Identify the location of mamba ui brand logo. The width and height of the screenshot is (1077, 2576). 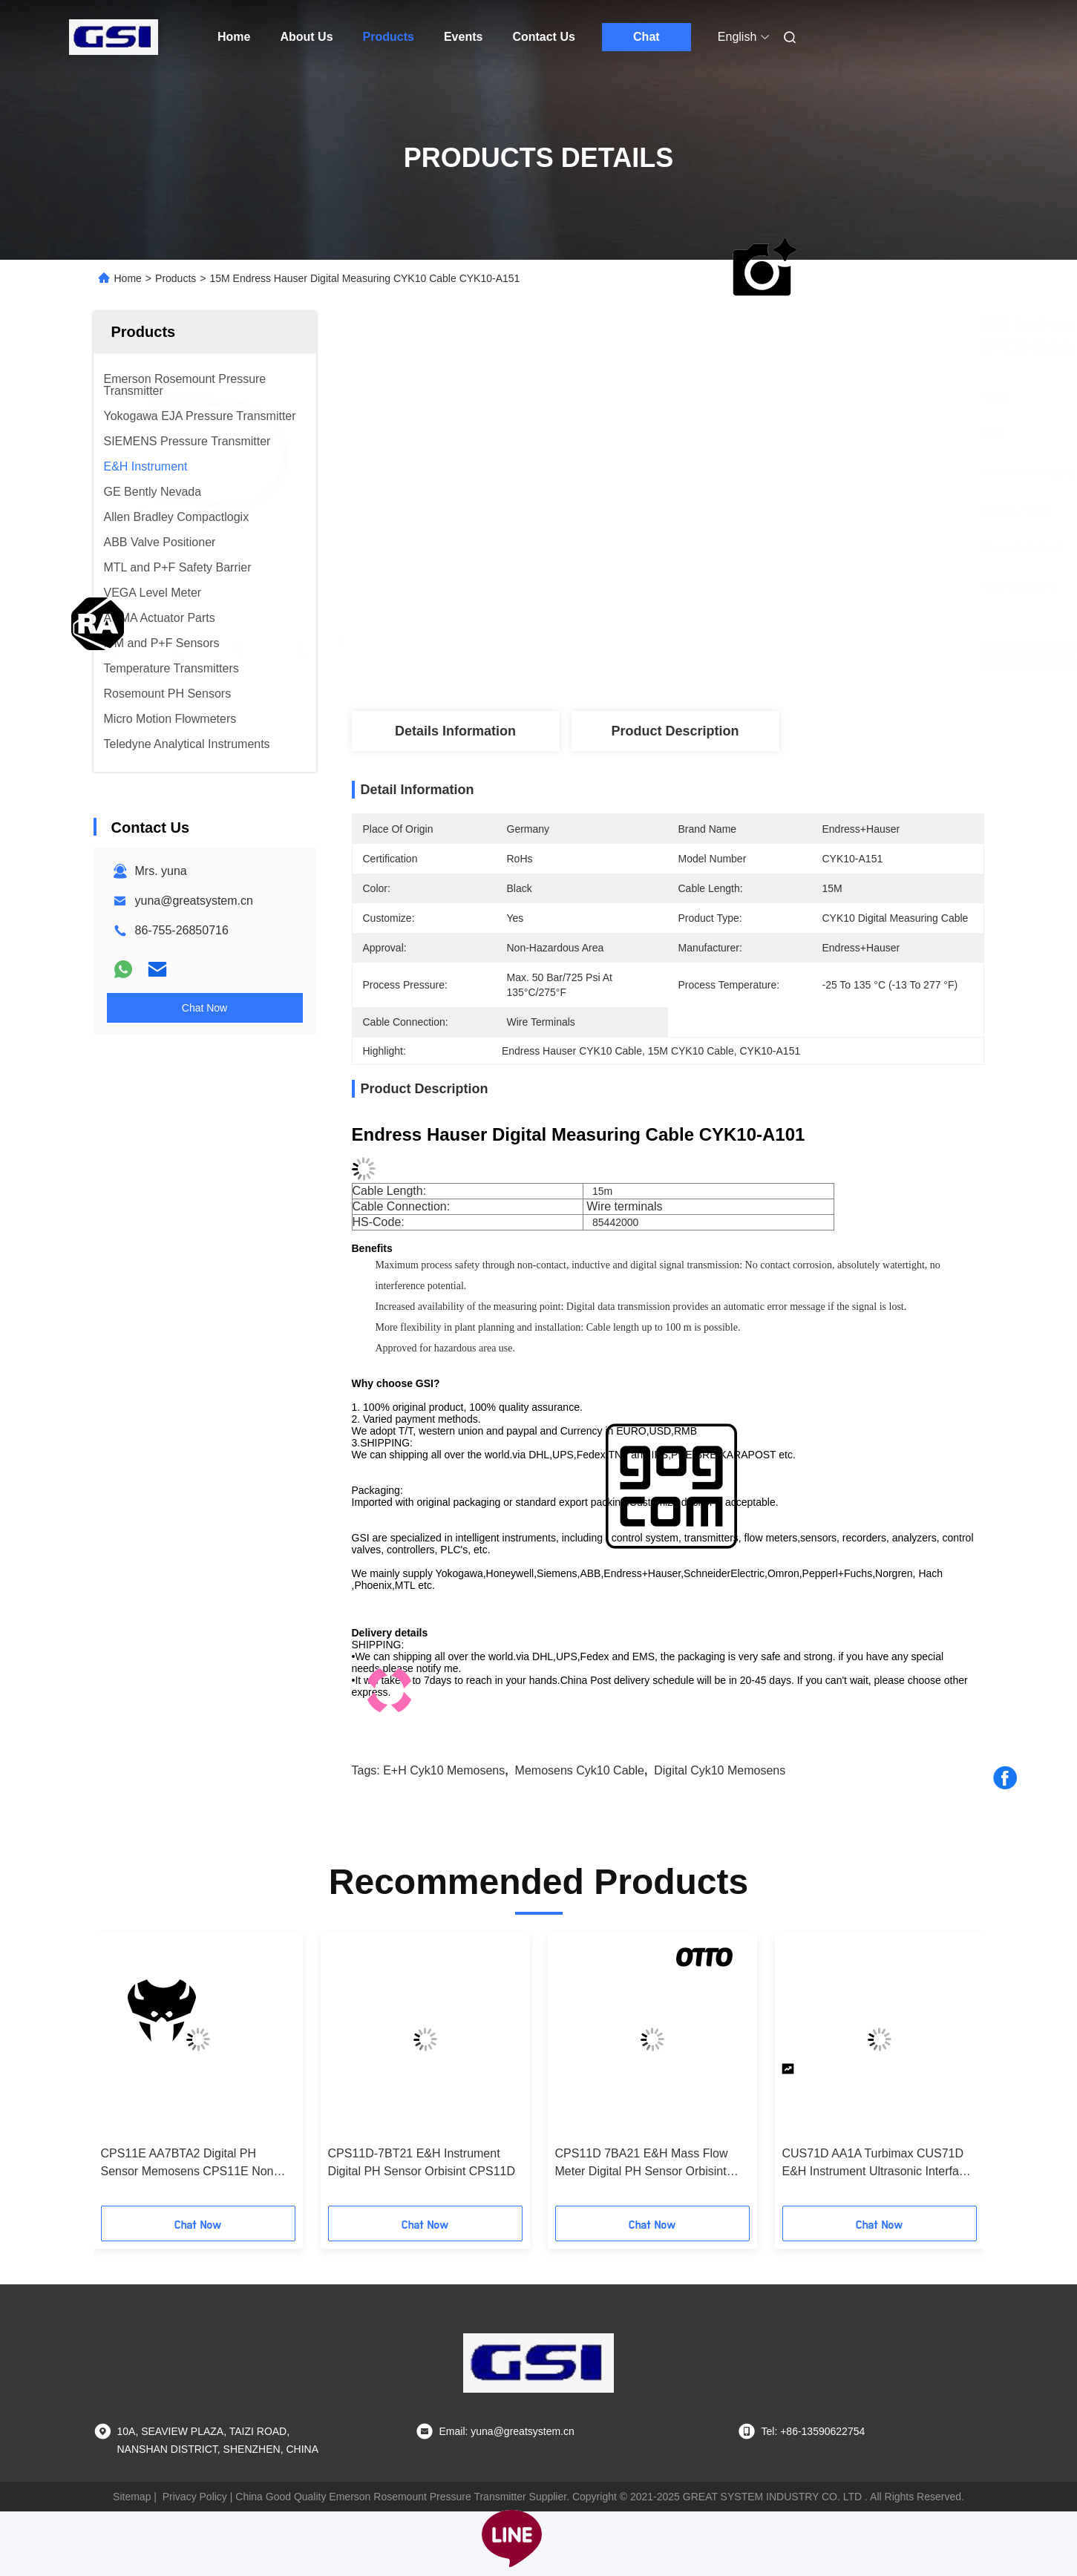
(162, 2010).